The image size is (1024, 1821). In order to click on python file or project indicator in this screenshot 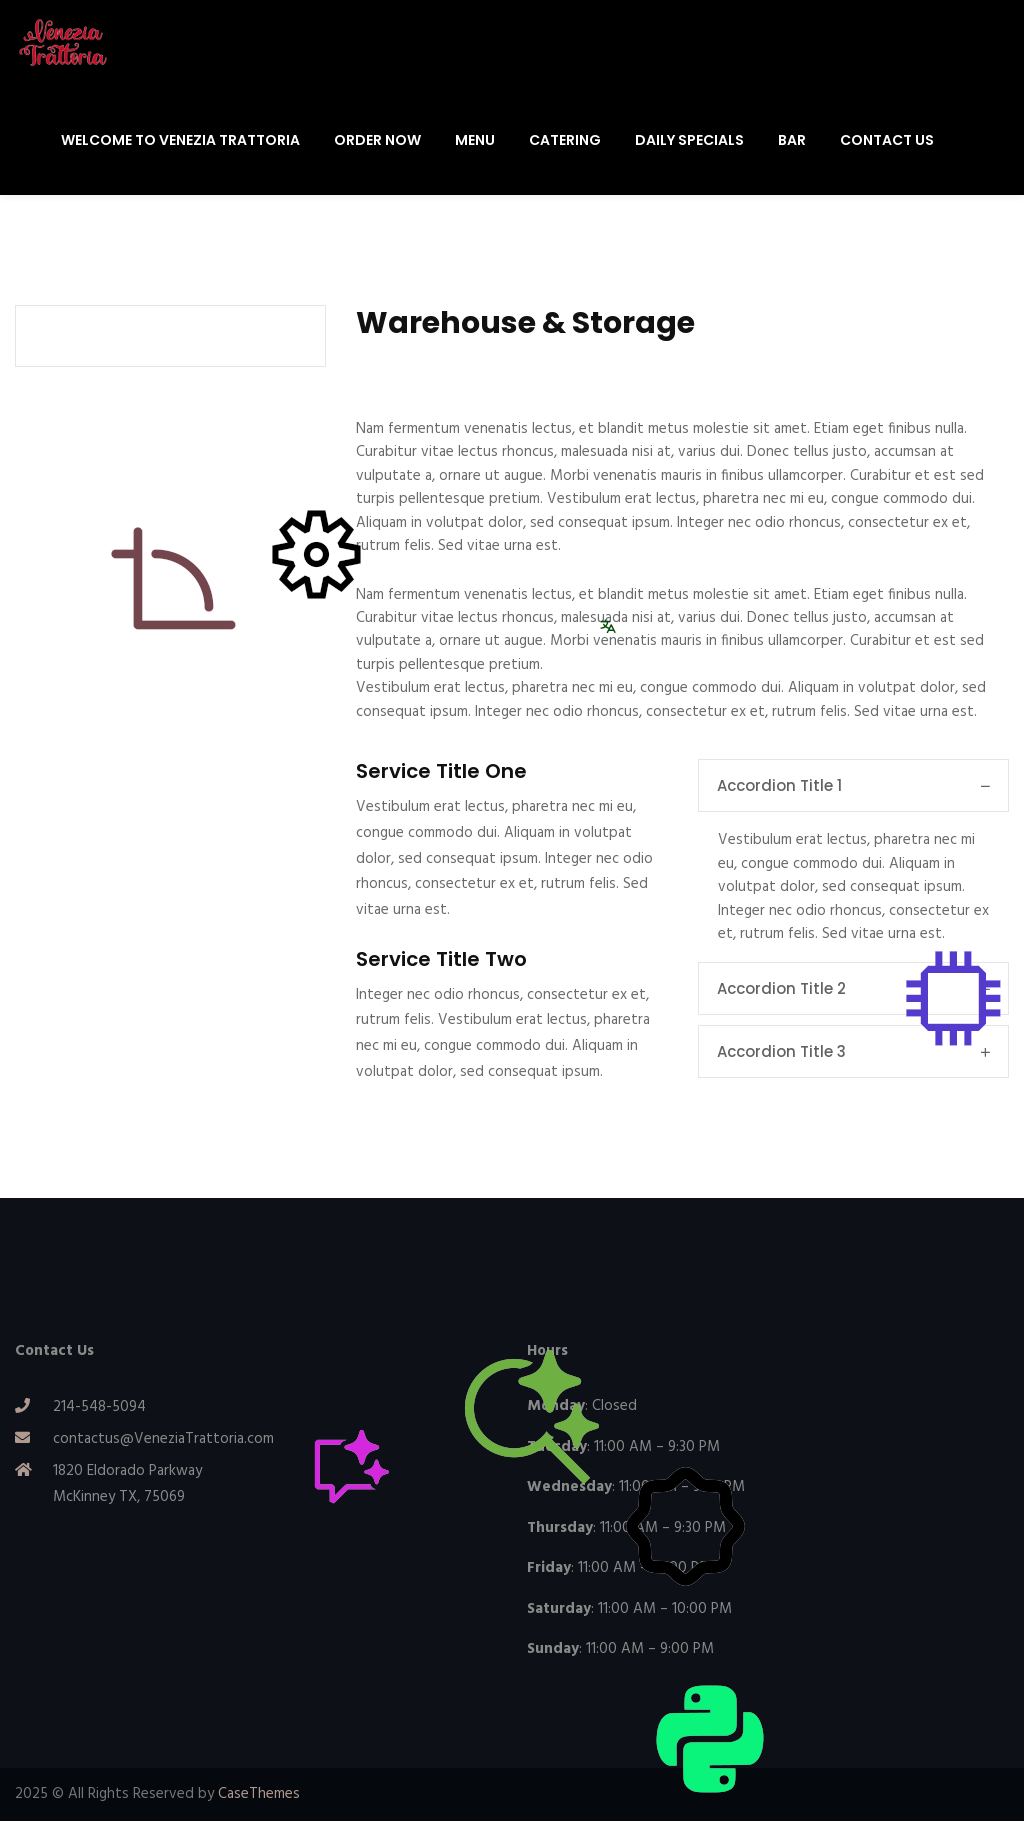, I will do `click(710, 1739)`.